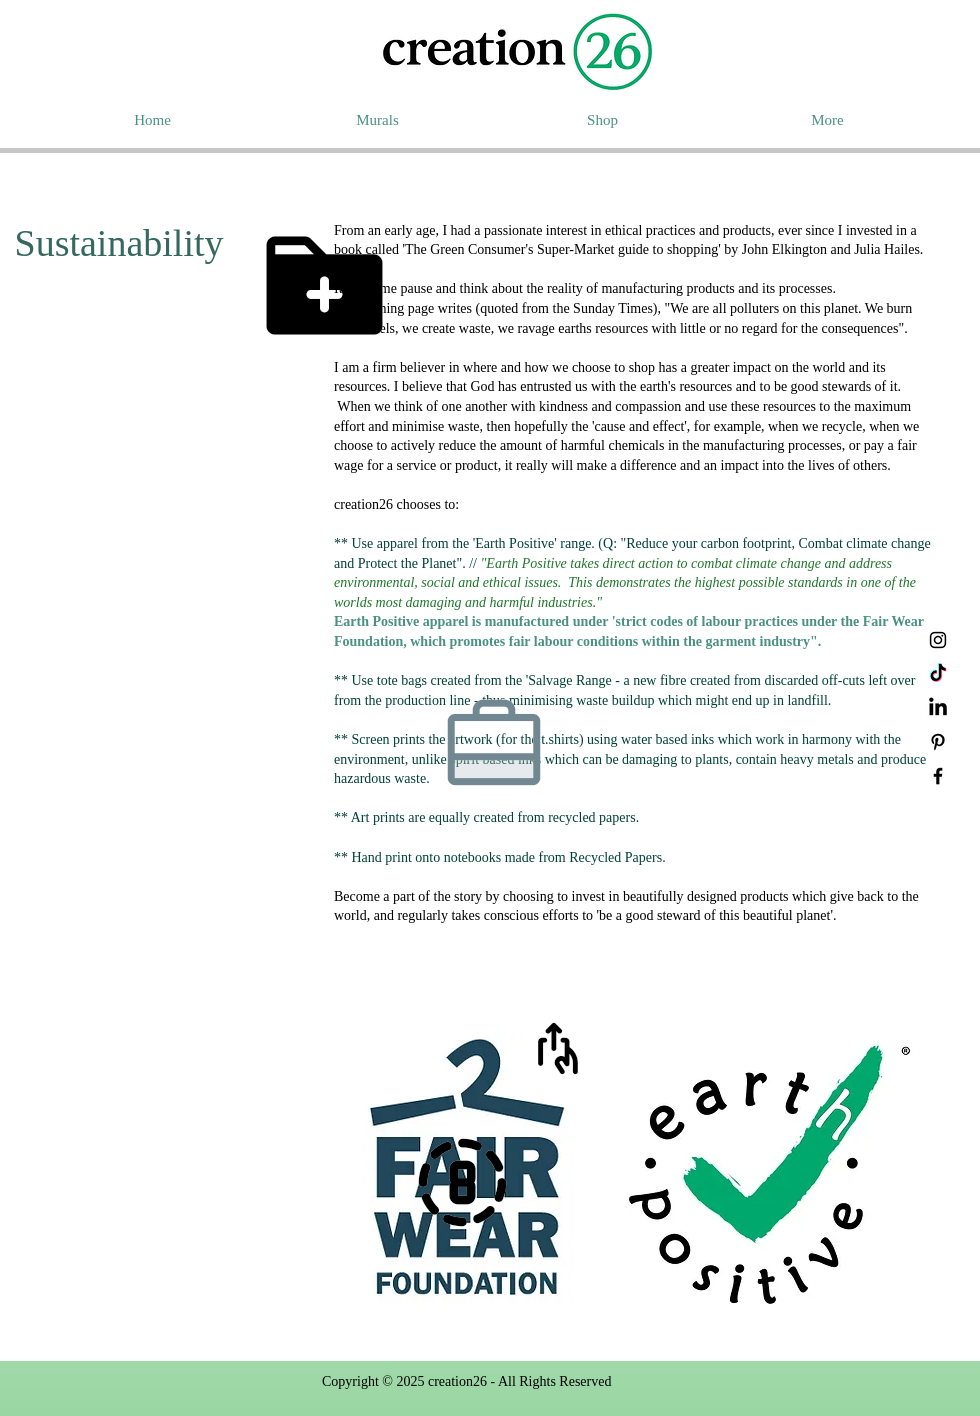 The width and height of the screenshot is (980, 1416). What do you see at coordinates (324, 285) in the screenshot?
I see `create a new folder` at bounding box center [324, 285].